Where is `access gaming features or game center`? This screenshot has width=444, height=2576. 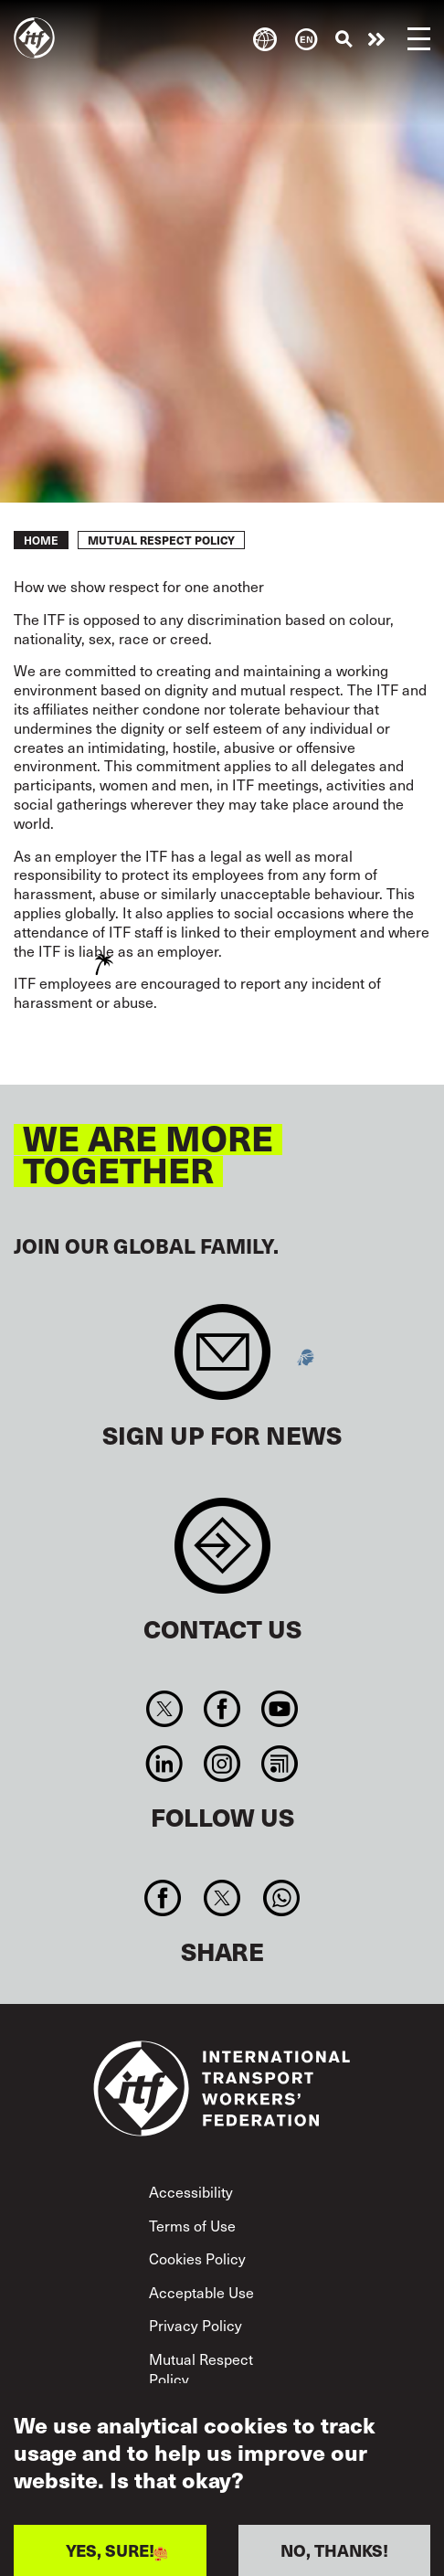
access gaming features or game center is located at coordinates (160, 2553).